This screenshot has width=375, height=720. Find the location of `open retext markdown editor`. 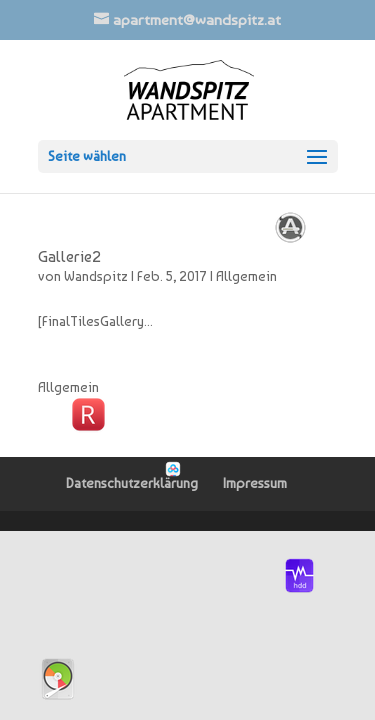

open retext markdown editor is located at coordinates (88, 414).